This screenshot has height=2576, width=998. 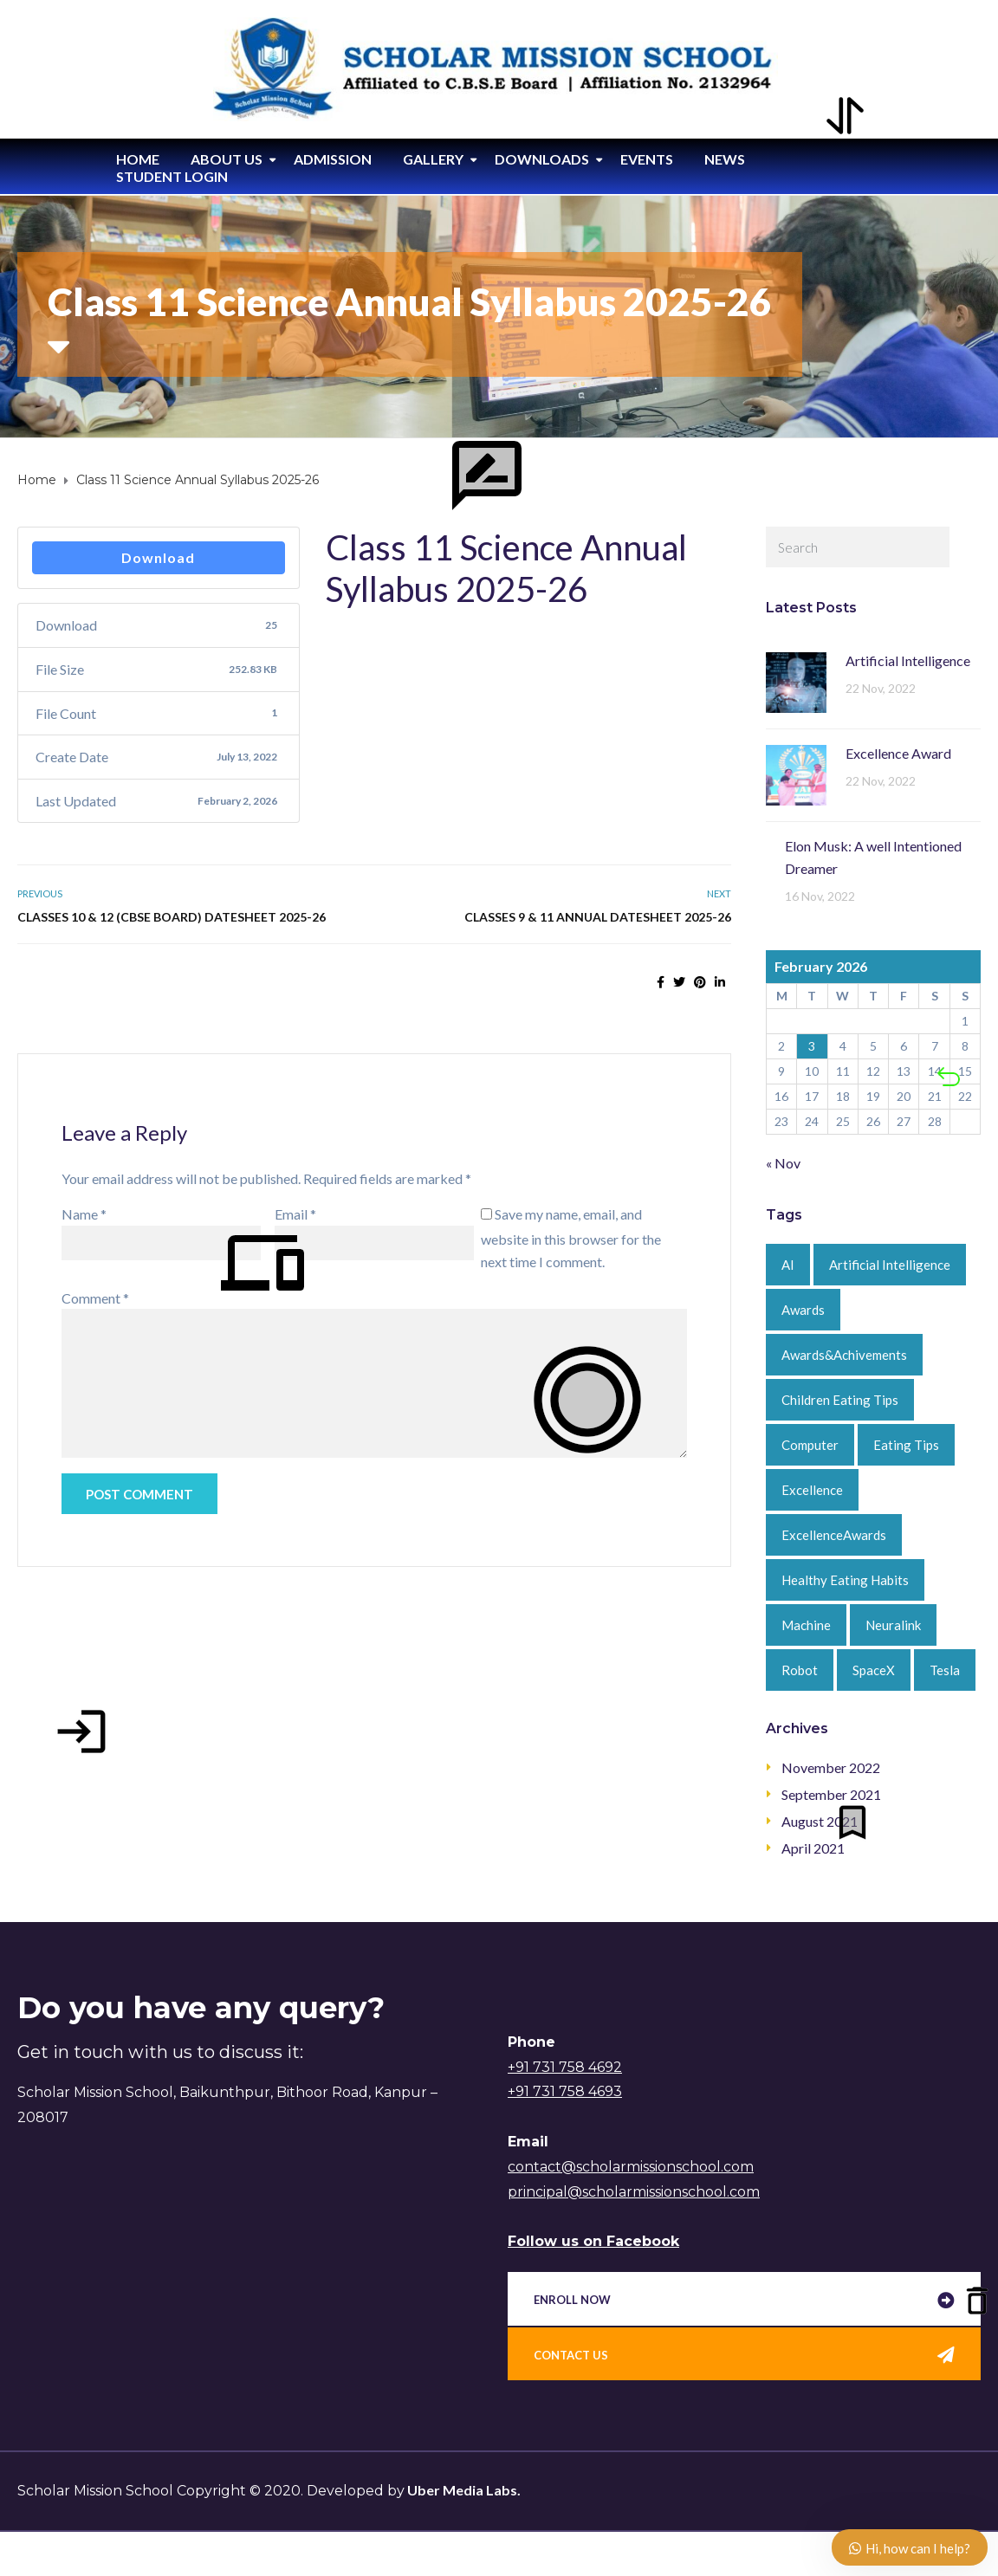 I want to click on delete an item, so click(x=977, y=2301).